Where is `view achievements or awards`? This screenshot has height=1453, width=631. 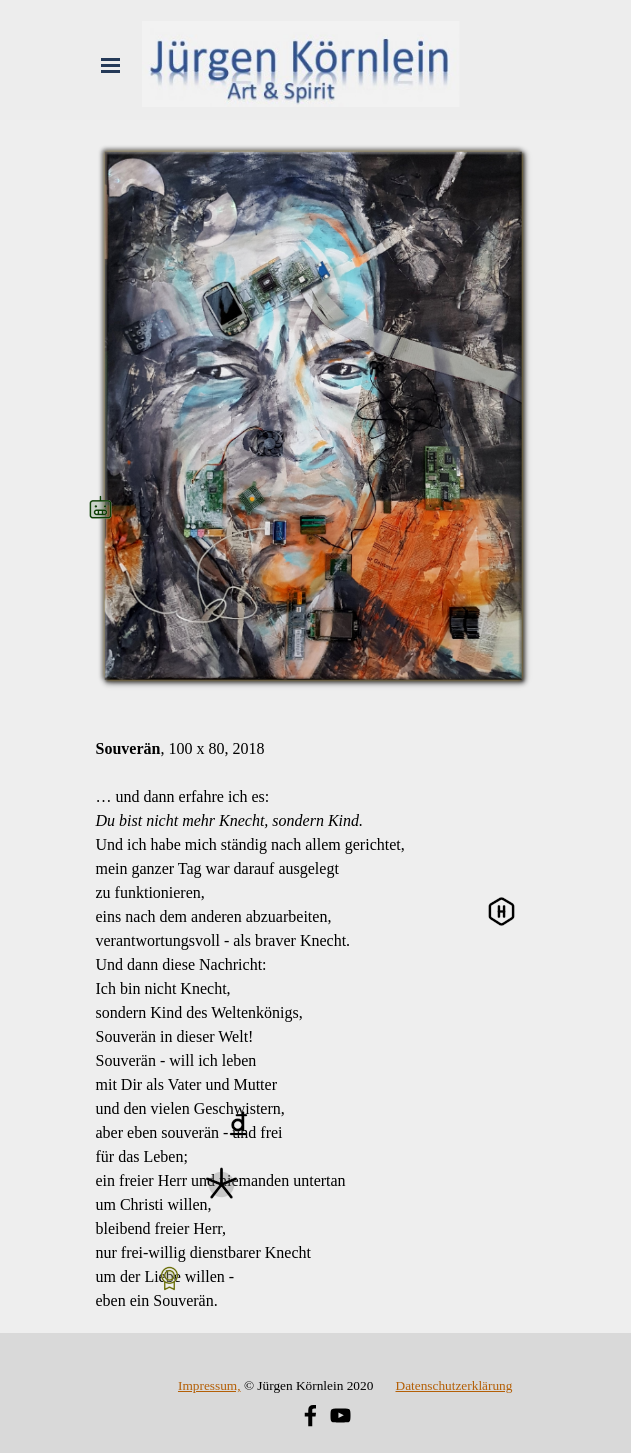 view achievements or awards is located at coordinates (169, 1278).